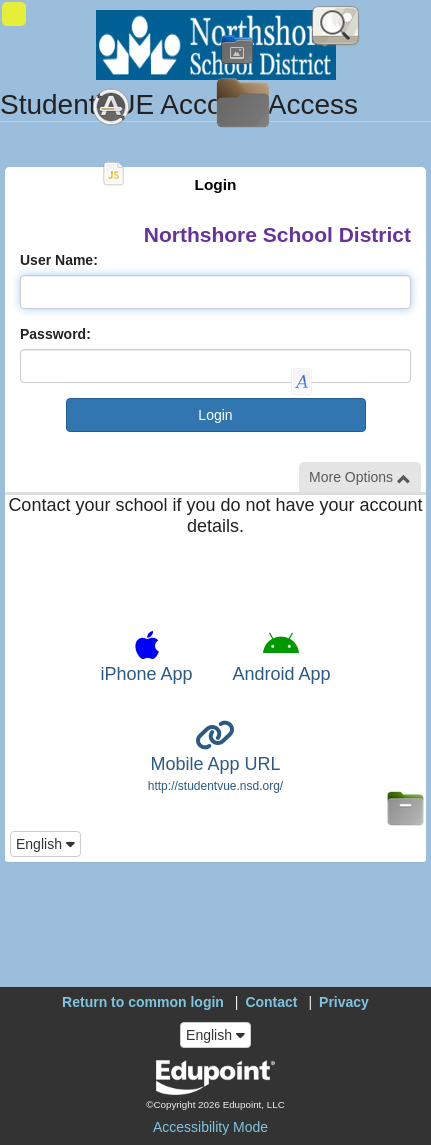 This screenshot has height=1145, width=431. Describe the element at coordinates (243, 103) in the screenshot. I see `access an open folder's contents` at that location.